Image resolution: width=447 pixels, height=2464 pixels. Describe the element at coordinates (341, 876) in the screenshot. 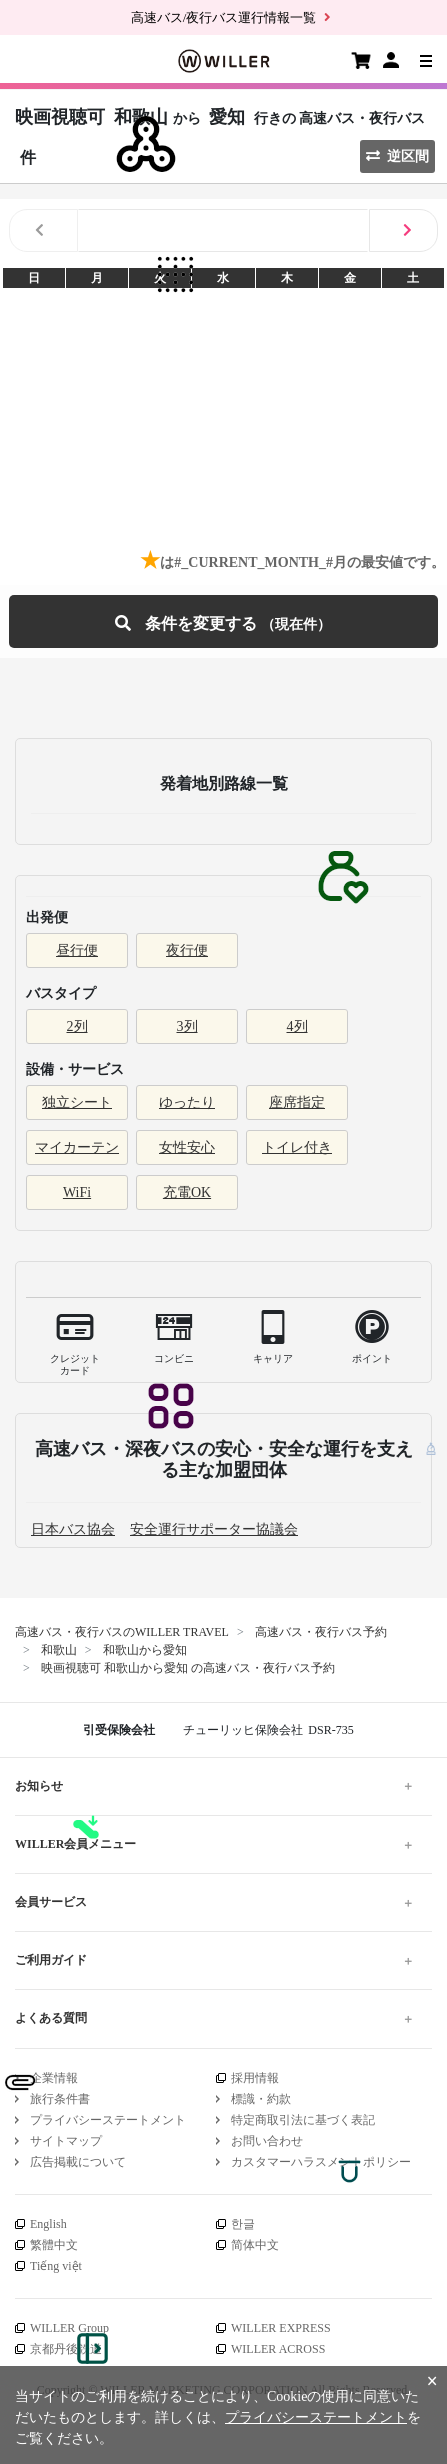

I see `donate to a cause or charity` at that location.